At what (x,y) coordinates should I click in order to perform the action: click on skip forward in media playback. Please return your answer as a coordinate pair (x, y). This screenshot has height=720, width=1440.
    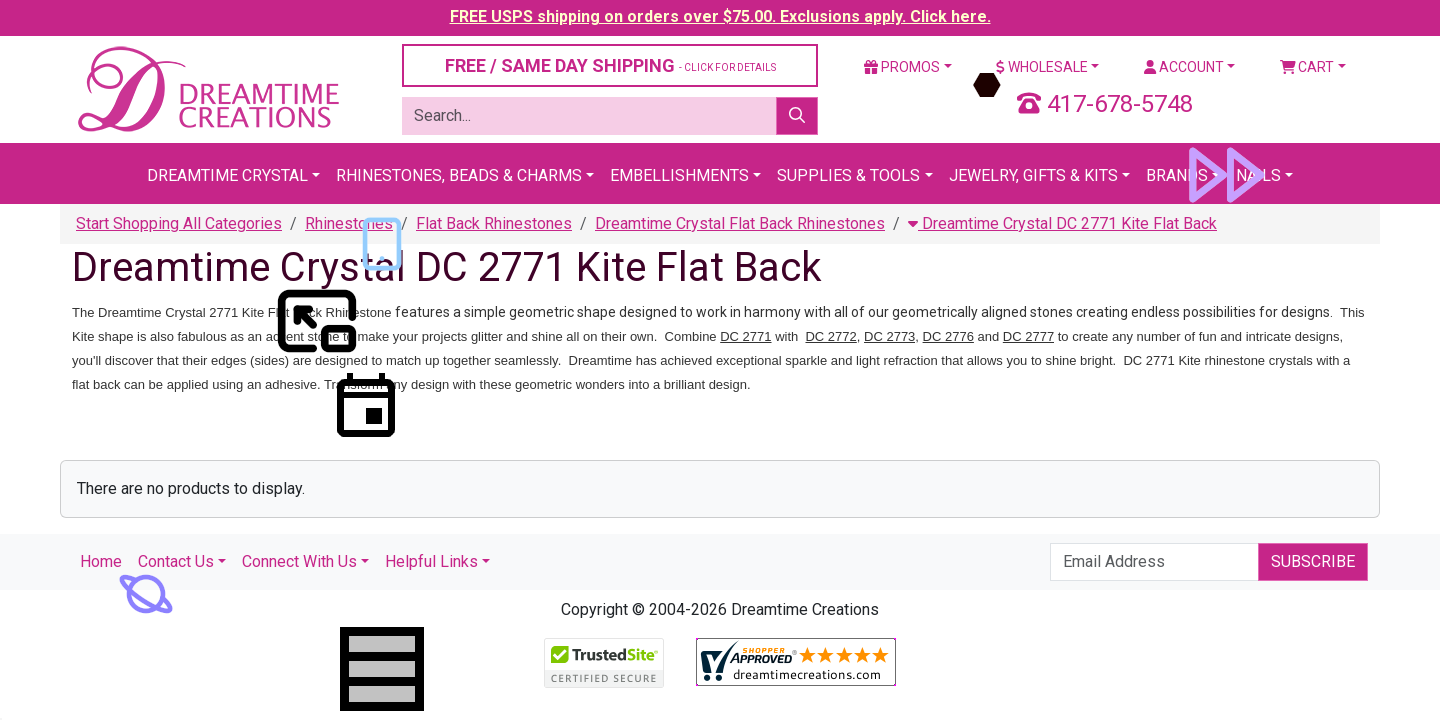
    Looking at the image, I should click on (1227, 175).